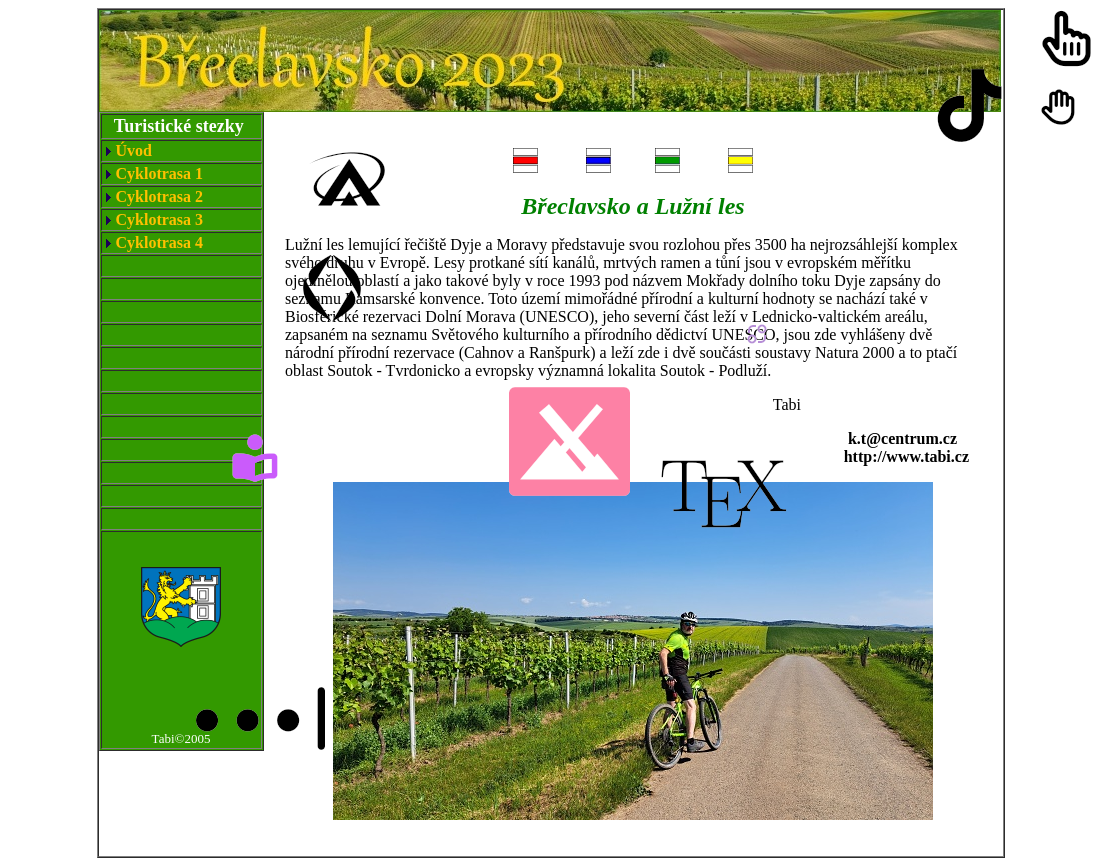  What do you see at coordinates (1066, 38) in the screenshot?
I see `tap or click to select` at bounding box center [1066, 38].